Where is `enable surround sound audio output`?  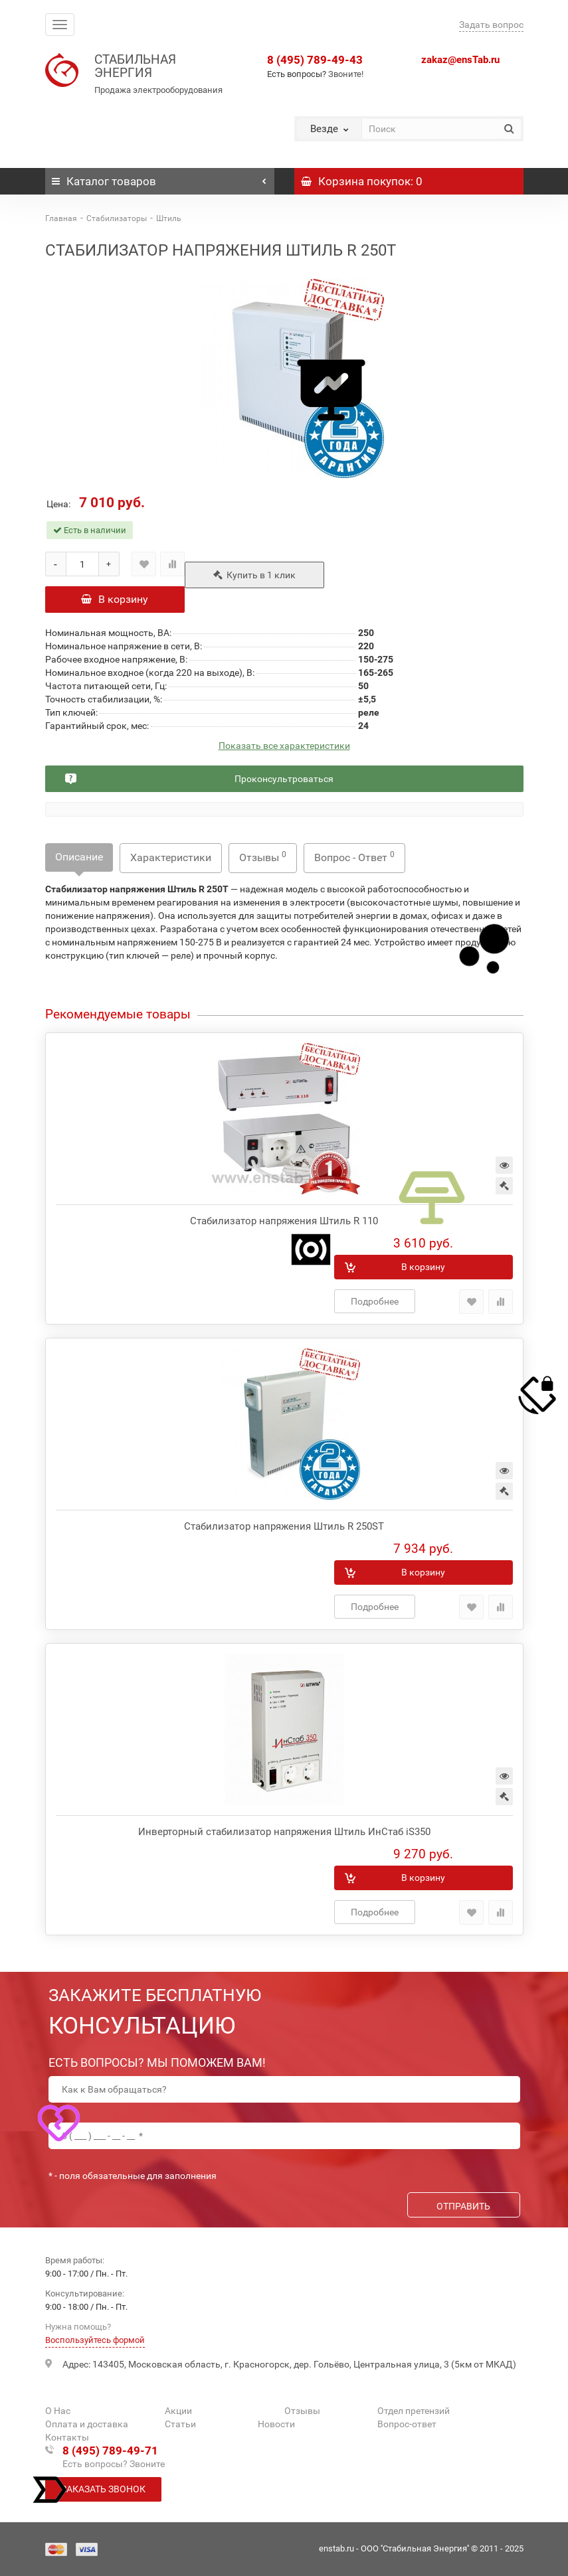
enable surround sound audio output is located at coordinates (311, 1249).